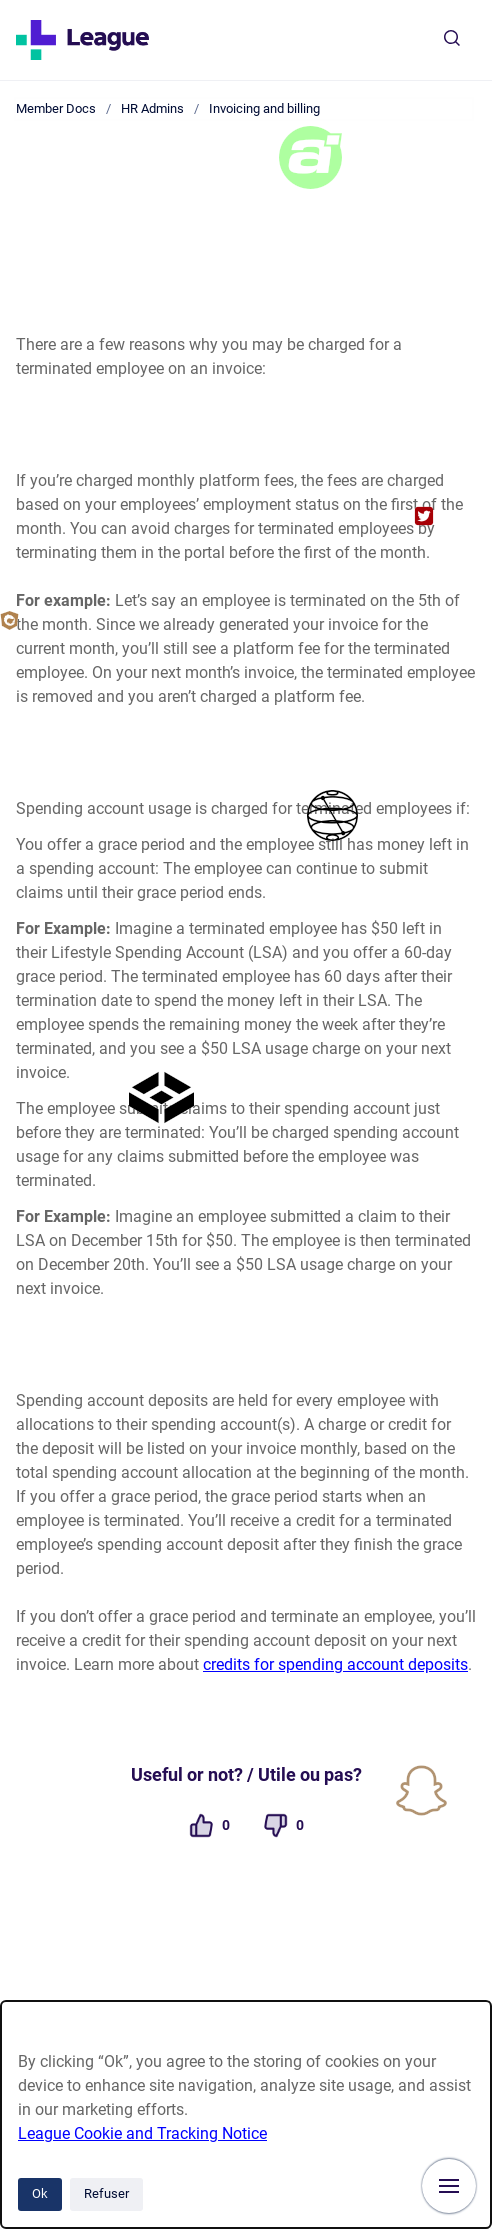  Describe the element at coordinates (9, 620) in the screenshot. I see `ngrx state management library logo` at that location.